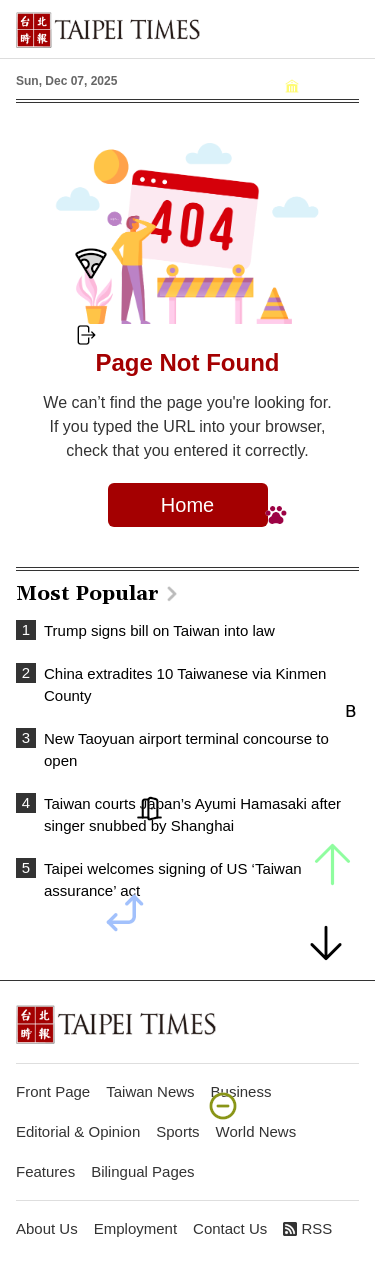 This screenshot has height=1264, width=375. Describe the element at coordinates (332, 864) in the screenshot. I see `scroll to top of page` at that location.